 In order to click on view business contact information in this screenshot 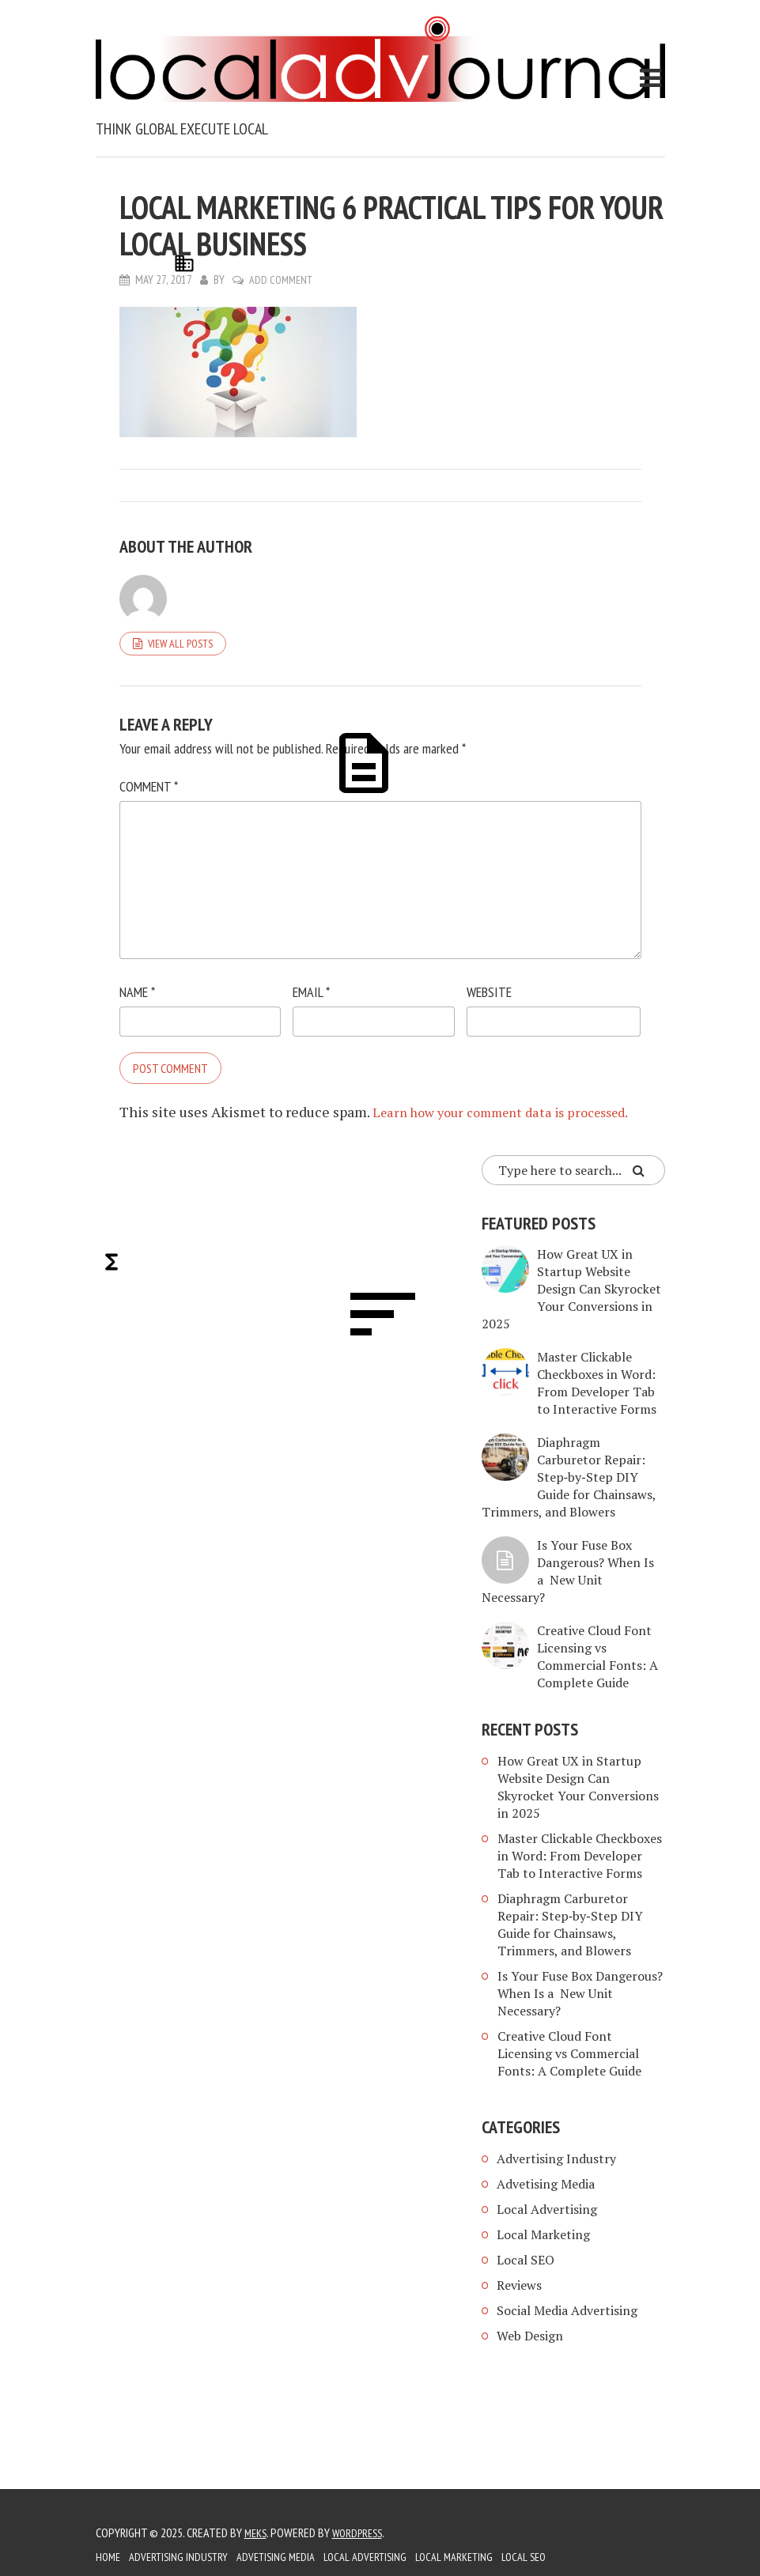, I will do `click(184, 263)`.